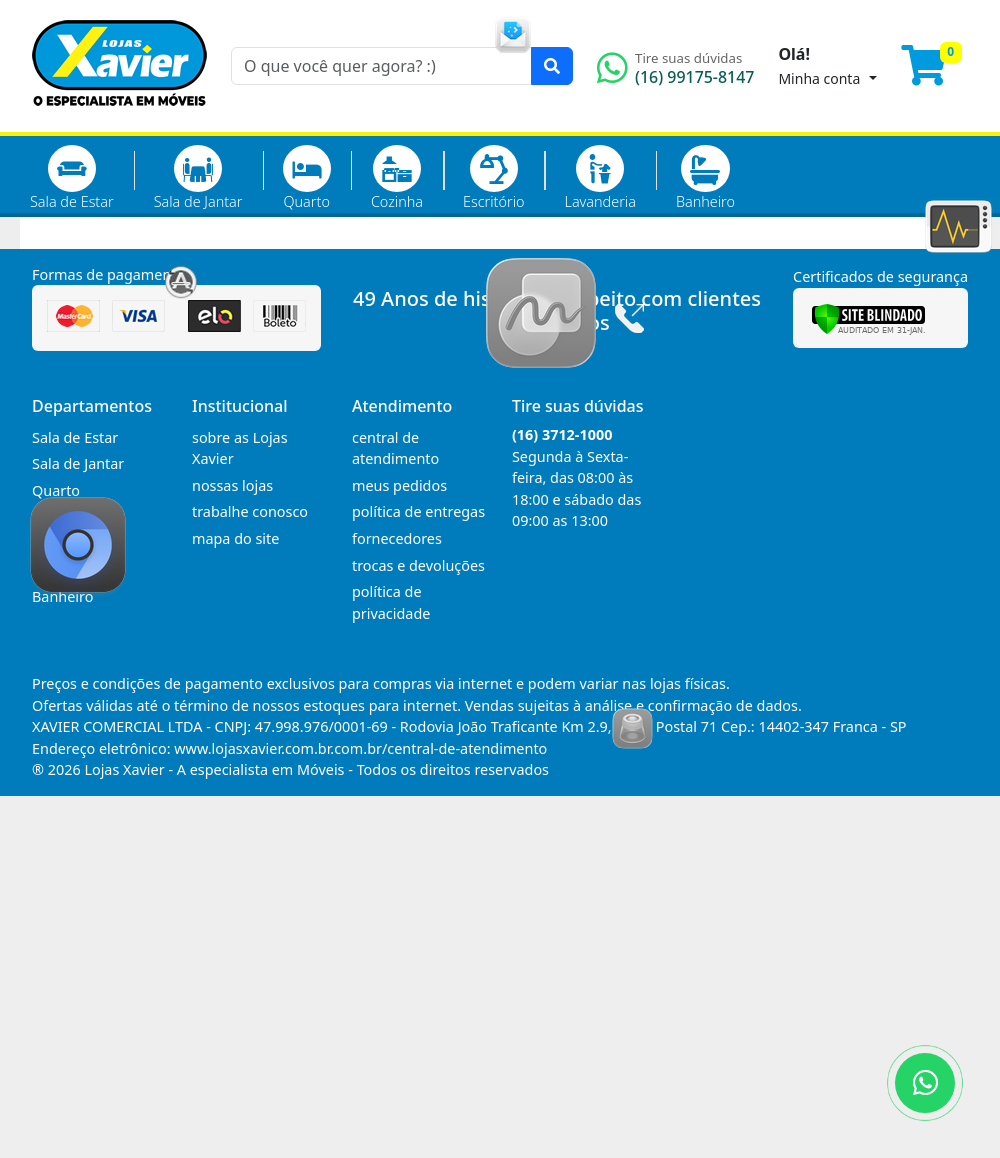  What do you see at coordinates (629, 318) in the screenshot?
I see `indicates an outgoing call was made` at bounding box center [629, 318].